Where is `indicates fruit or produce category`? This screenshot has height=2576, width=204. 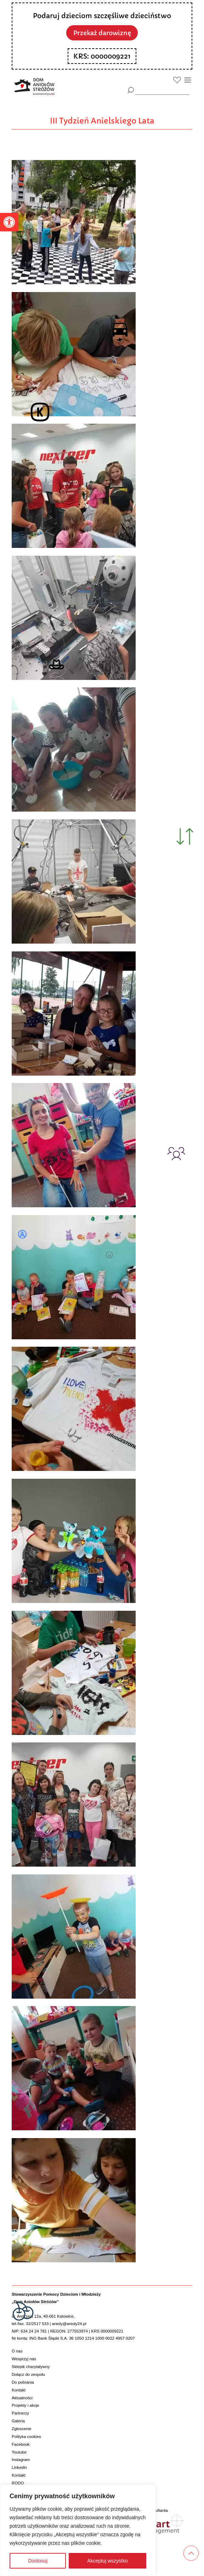
indicates fruit or produce category is located at coordinates (23, 2311).